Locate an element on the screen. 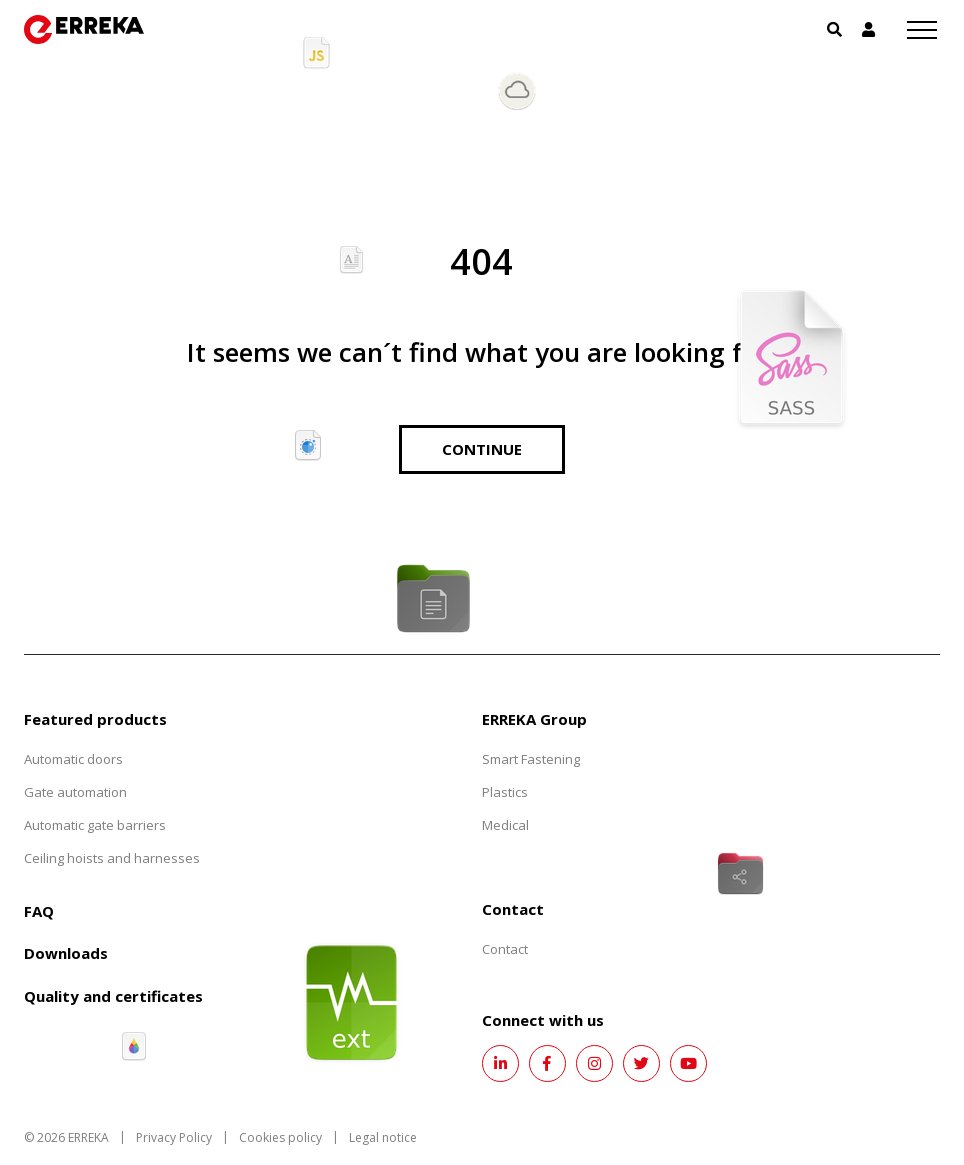 The image size is (964, 1165). sass stylesheet file is located at coordinates (791, 359).